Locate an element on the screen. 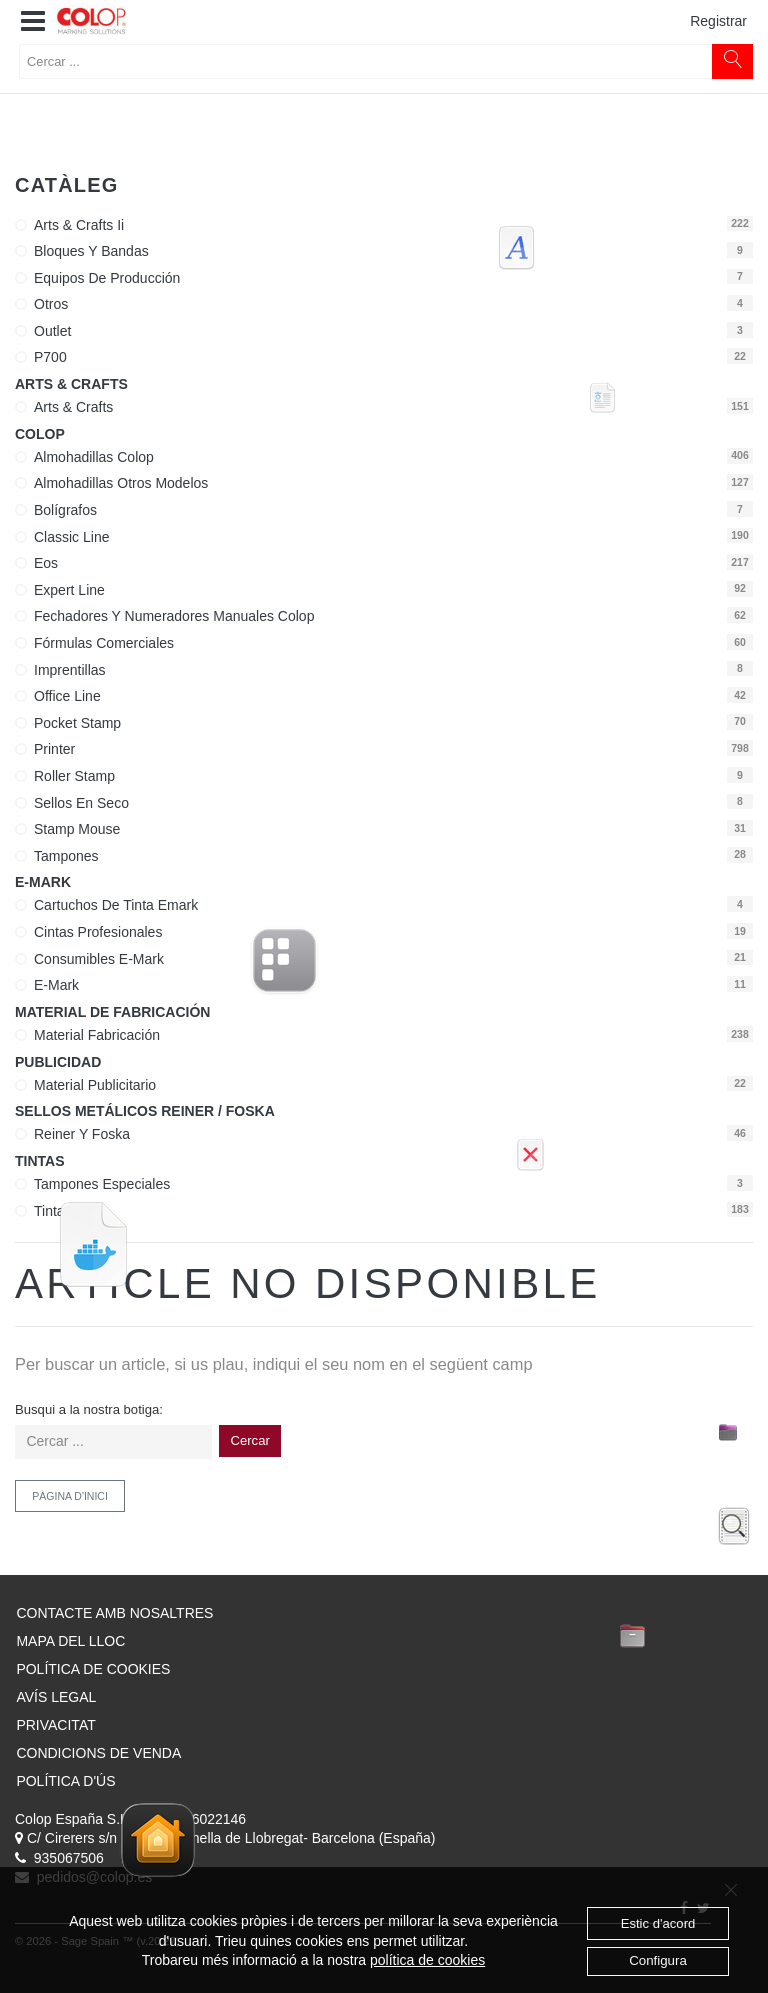  open xfdashboard application overview is located at coordinates (284, 961).